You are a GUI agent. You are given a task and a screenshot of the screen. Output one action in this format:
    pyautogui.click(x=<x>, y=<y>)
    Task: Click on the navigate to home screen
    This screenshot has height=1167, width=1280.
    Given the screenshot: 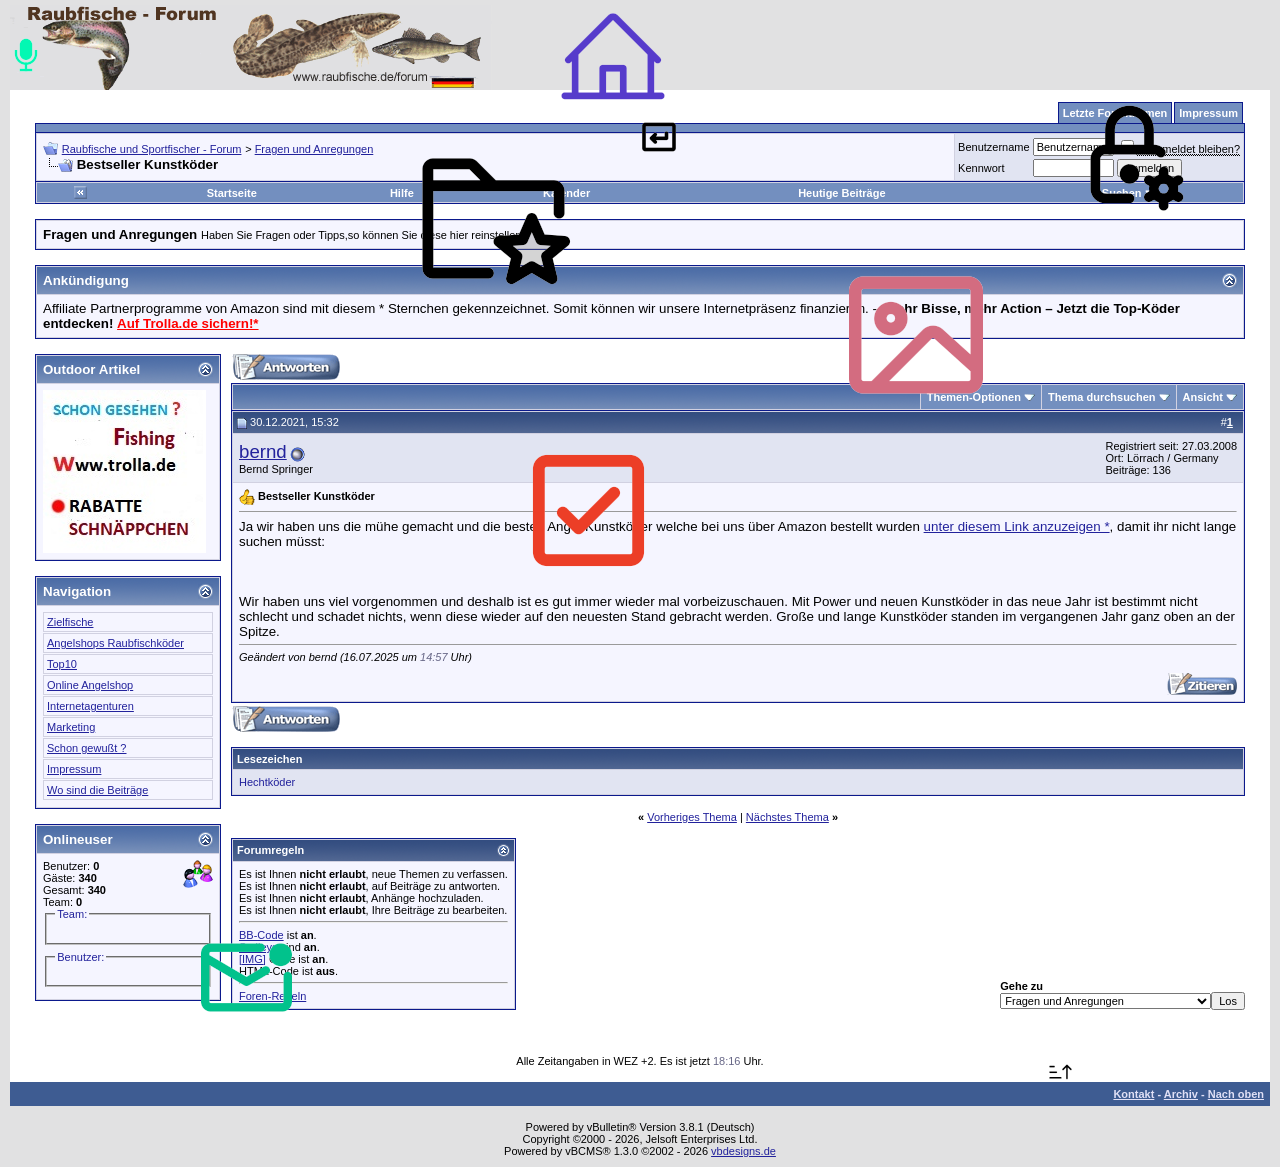 What is the action you would take?
    pyautogui.click(x=613, y=58)
    